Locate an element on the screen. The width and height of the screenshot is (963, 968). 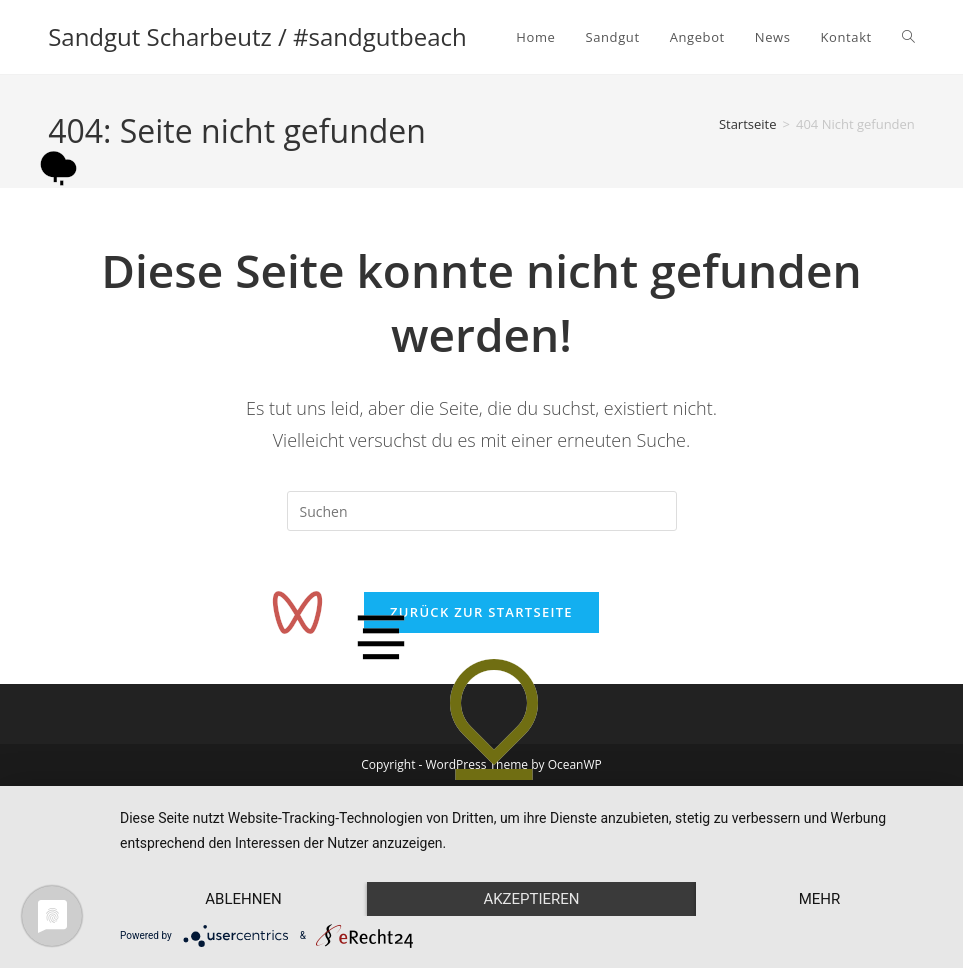
open wechat channels is located at coordinates (297, 612).